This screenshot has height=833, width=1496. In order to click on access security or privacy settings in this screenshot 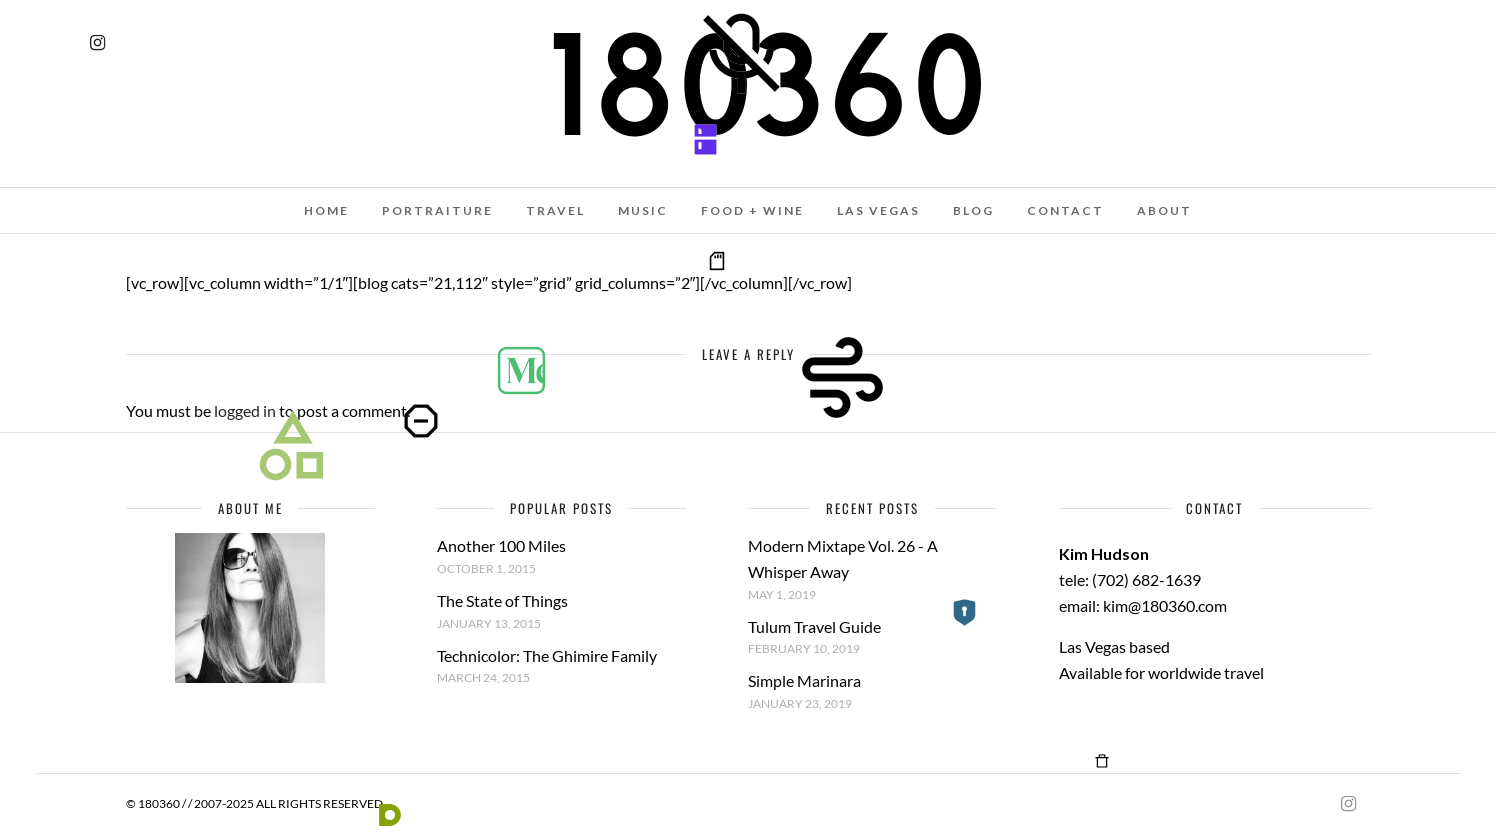, I will do `click(964, 612)`.